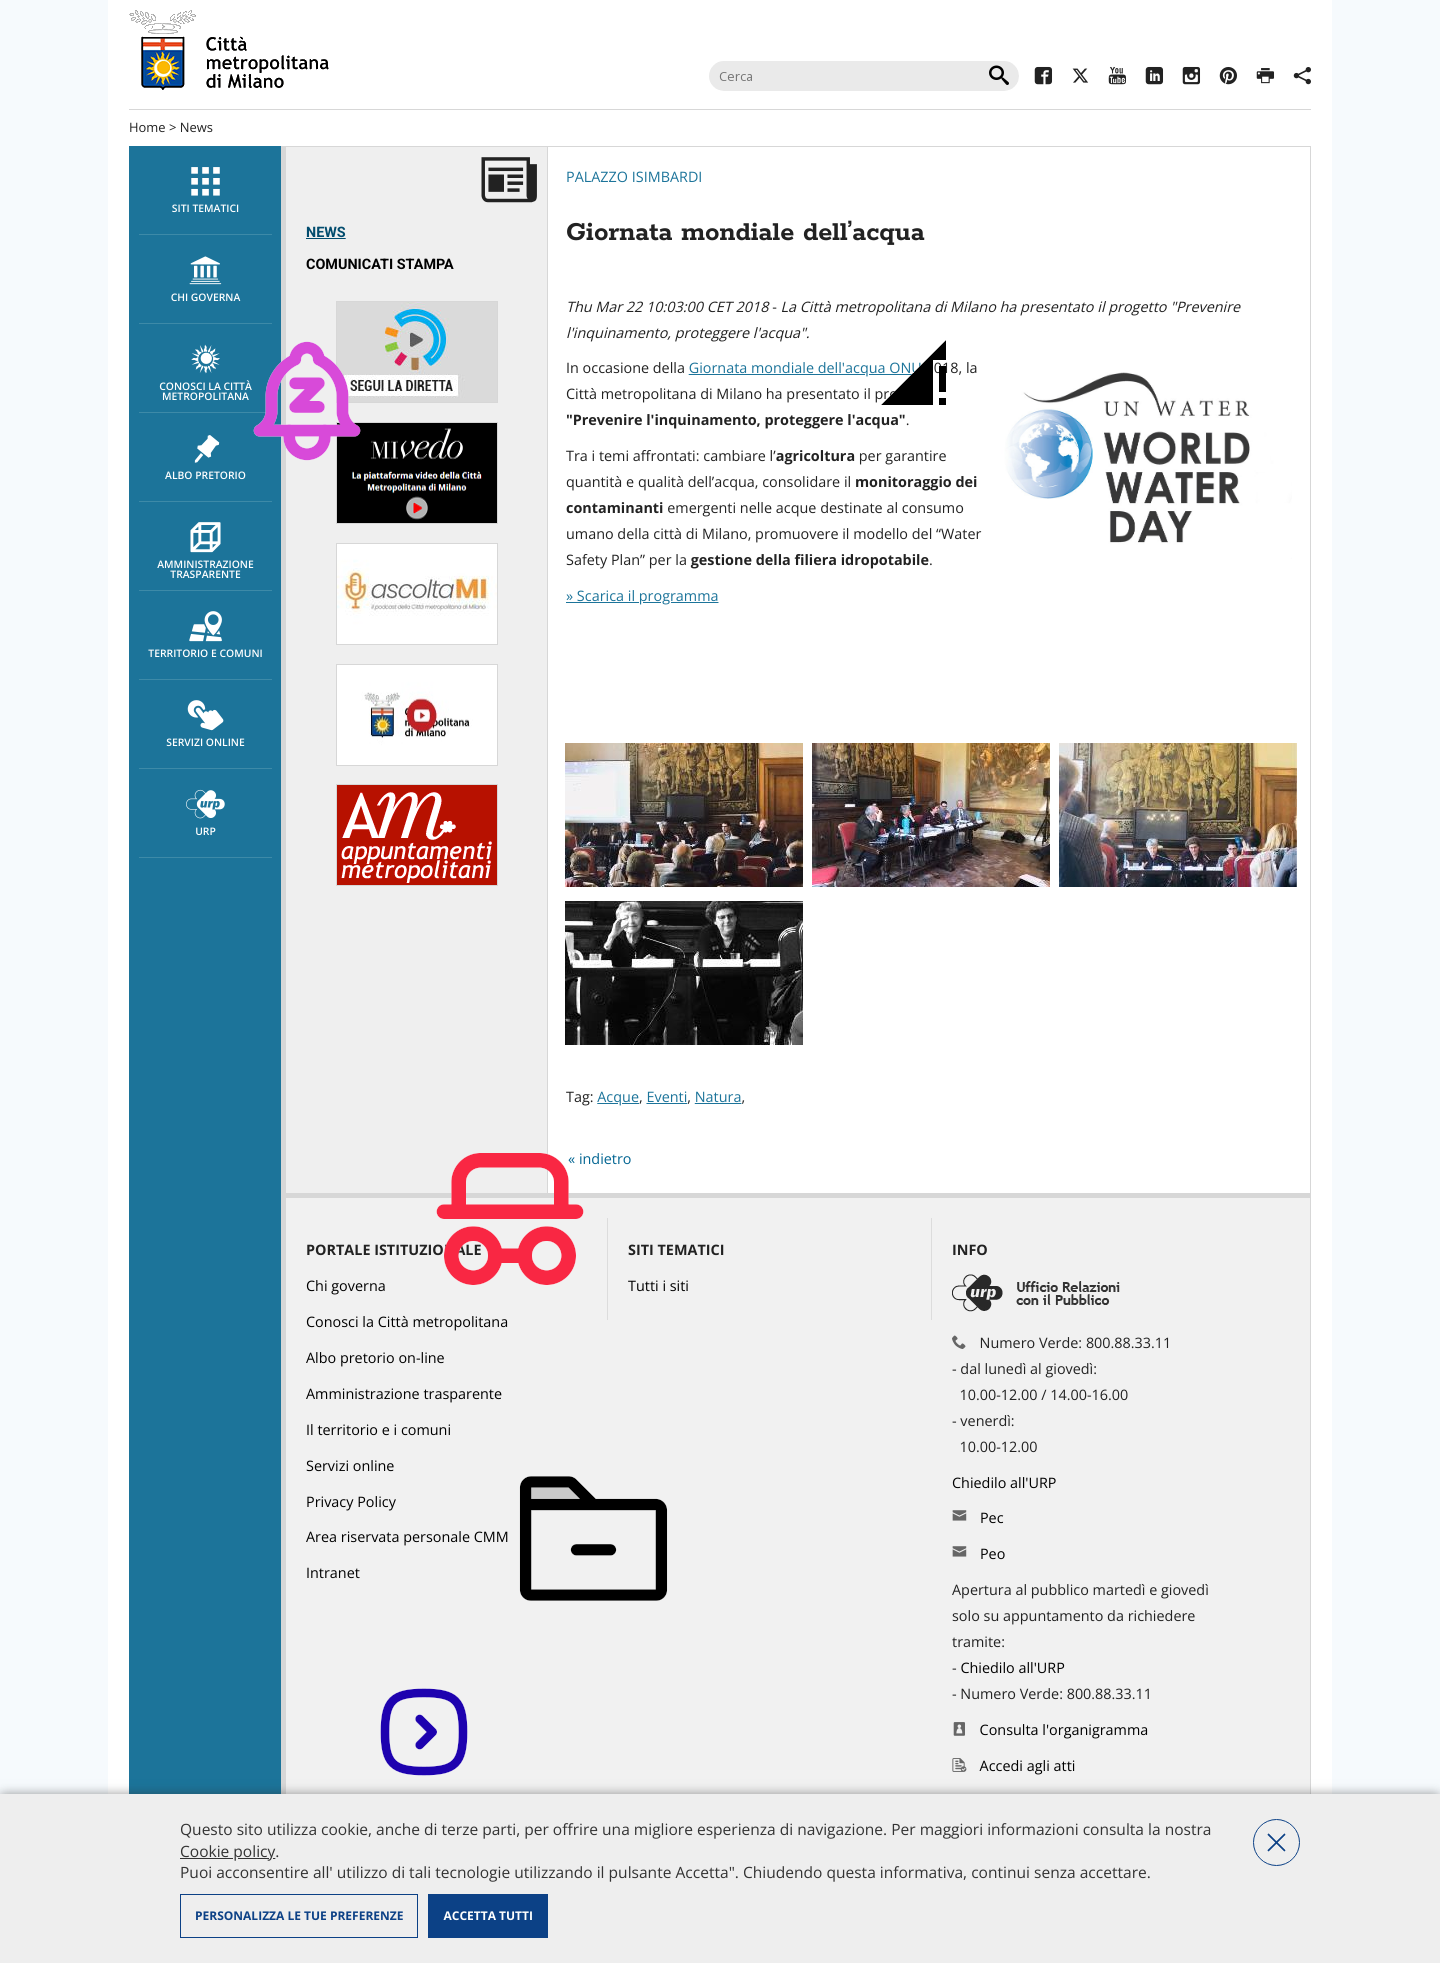  What do you see at coordinates (424, 1732) in the screenshot?
I see `navigate to the next item or page` at bounding box center [424, 1732].